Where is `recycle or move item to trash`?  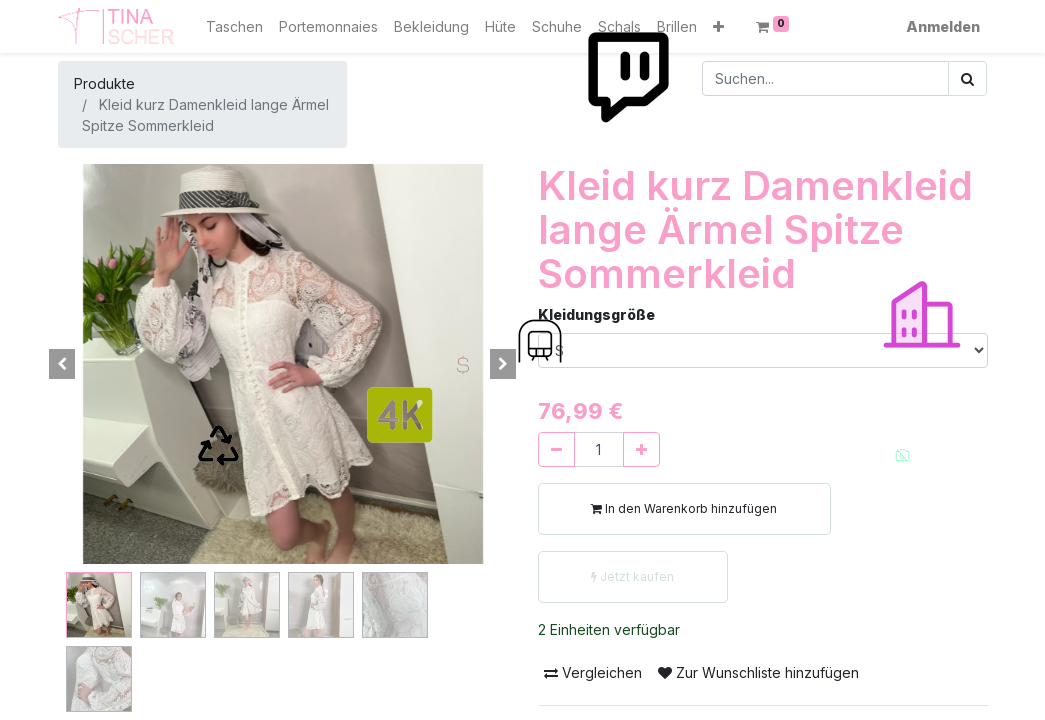 recycle or move item to trash is located at coordinates (218, 445).